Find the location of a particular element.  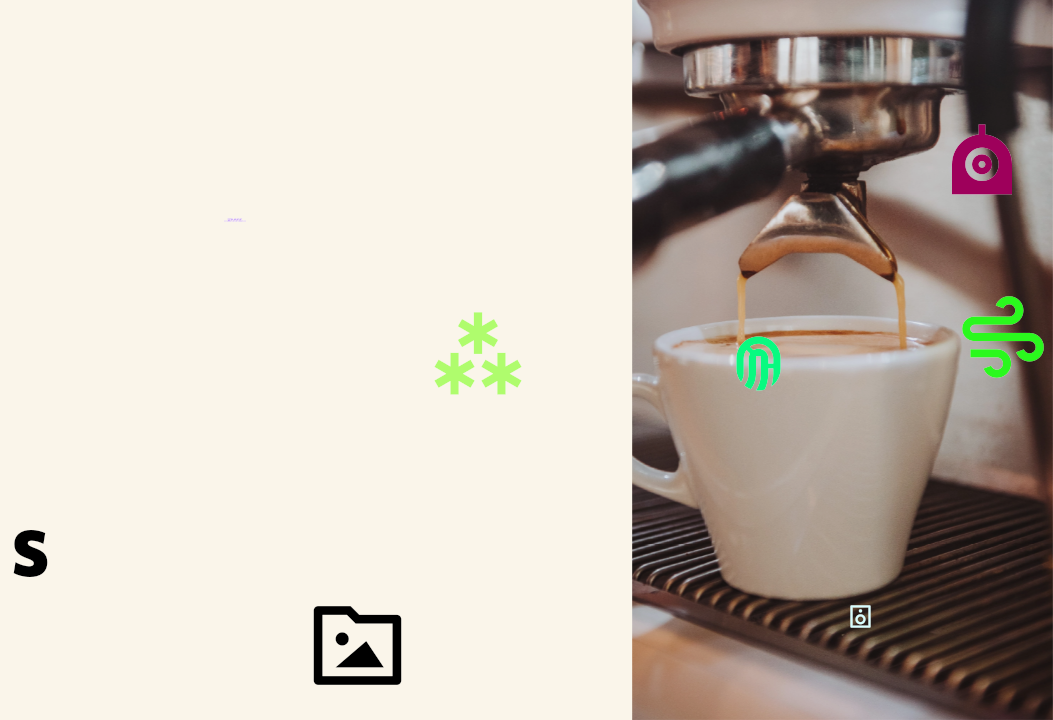

access AI or chatbot features is located at coordinates (982, 161).